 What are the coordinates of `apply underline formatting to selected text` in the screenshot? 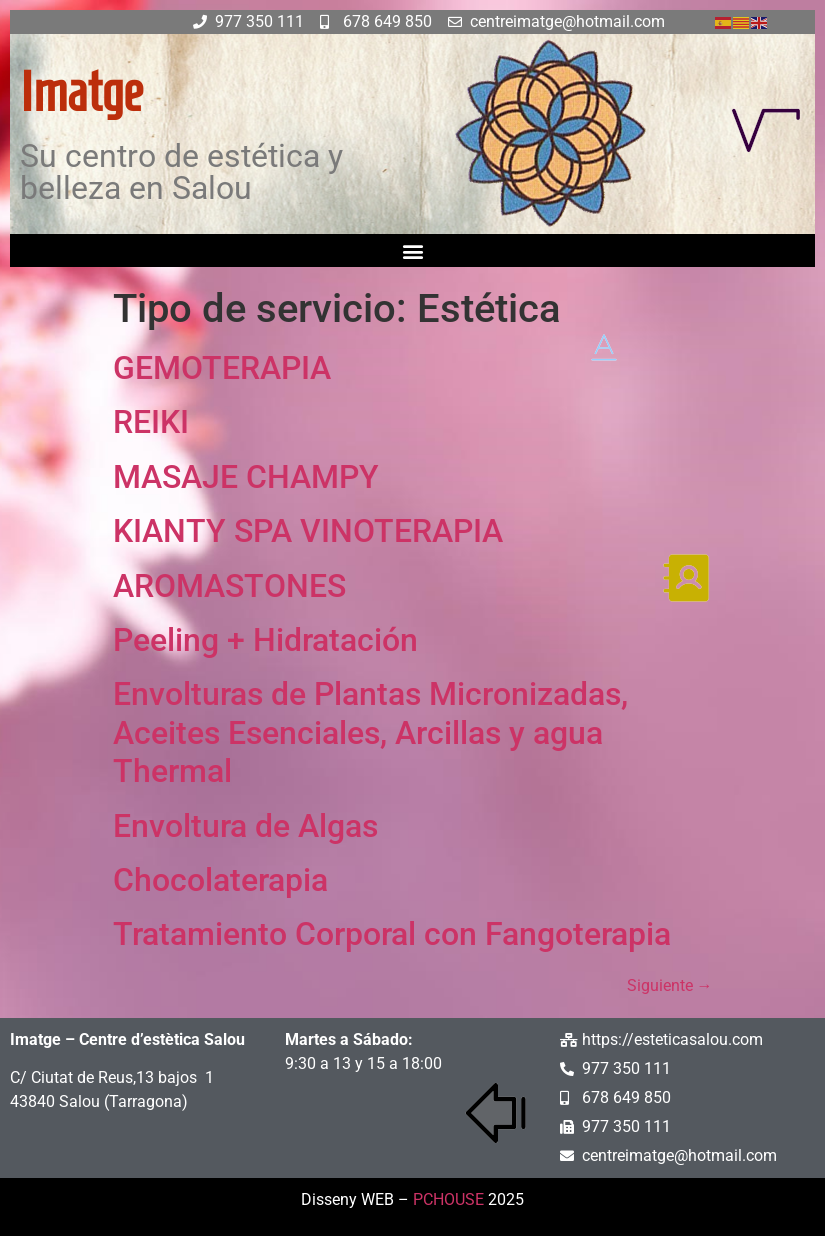 It's located at (604, 348).